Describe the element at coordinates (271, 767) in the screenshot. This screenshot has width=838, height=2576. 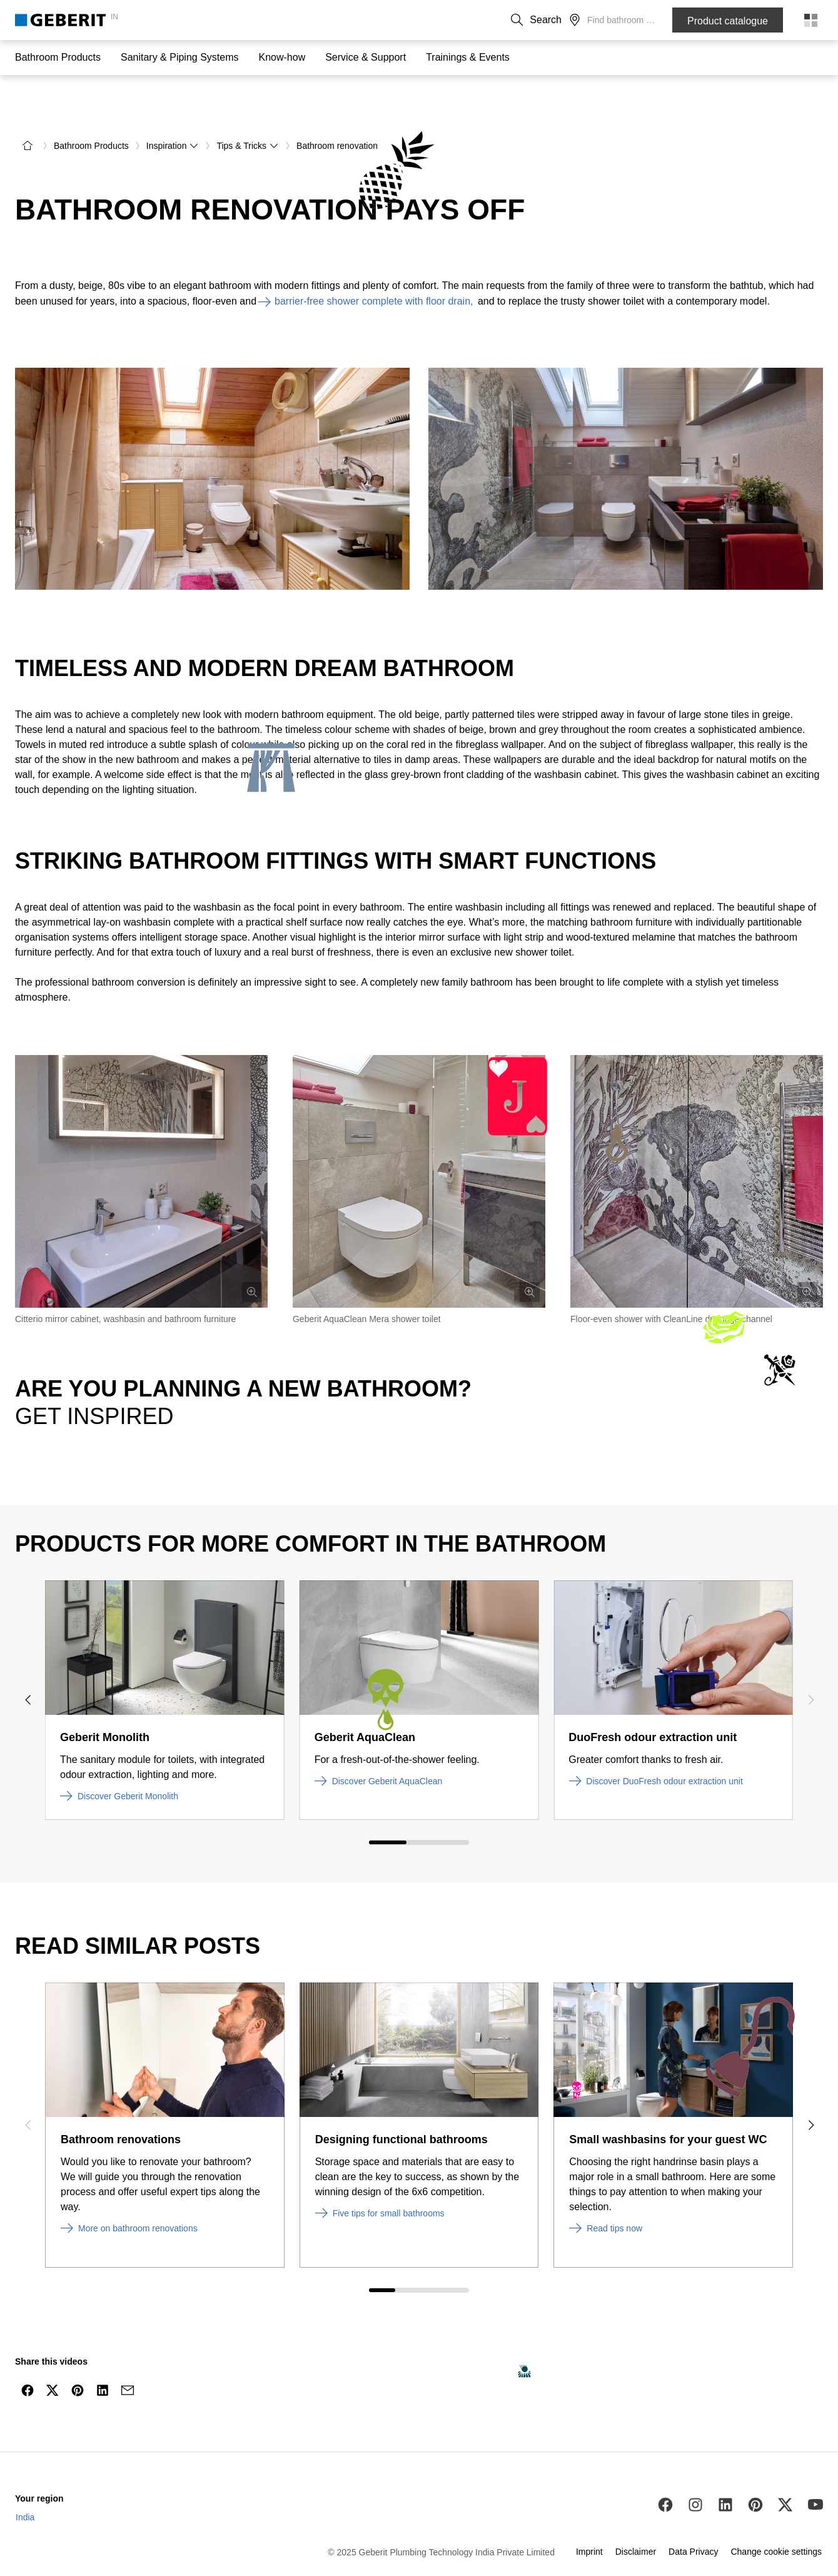
I see `enter a temple or shrine location` at that location.